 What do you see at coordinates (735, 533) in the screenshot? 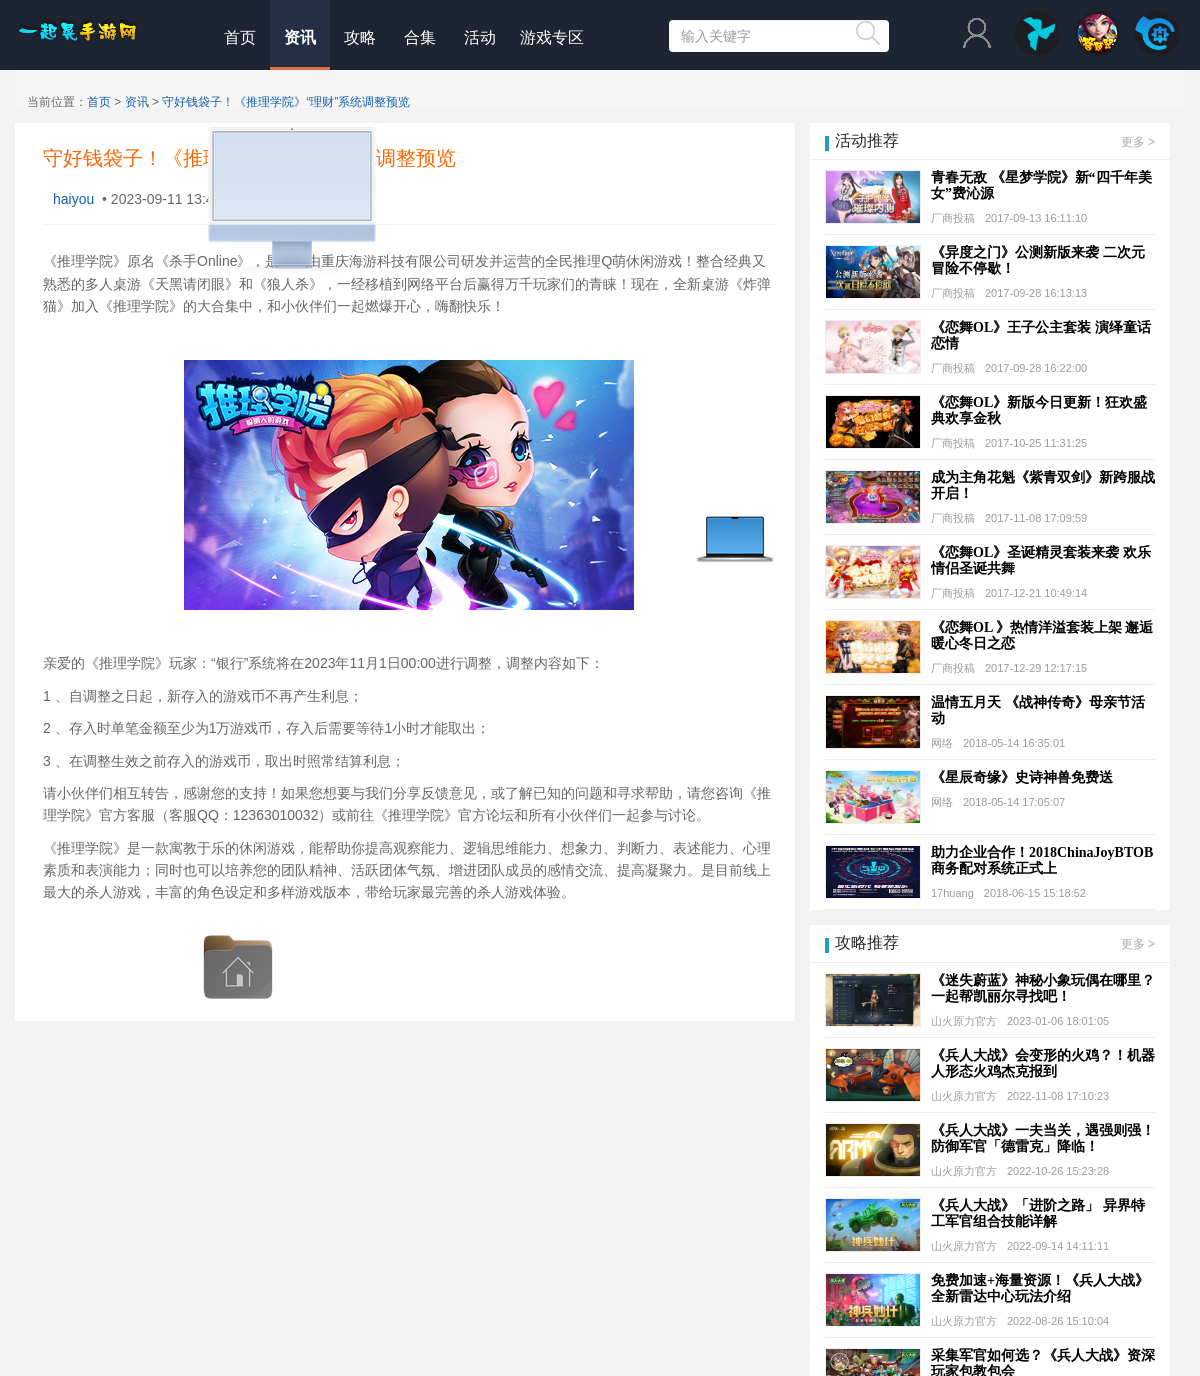
I see `represents this macbook pro in system settings` at bounding box center [735, 533].